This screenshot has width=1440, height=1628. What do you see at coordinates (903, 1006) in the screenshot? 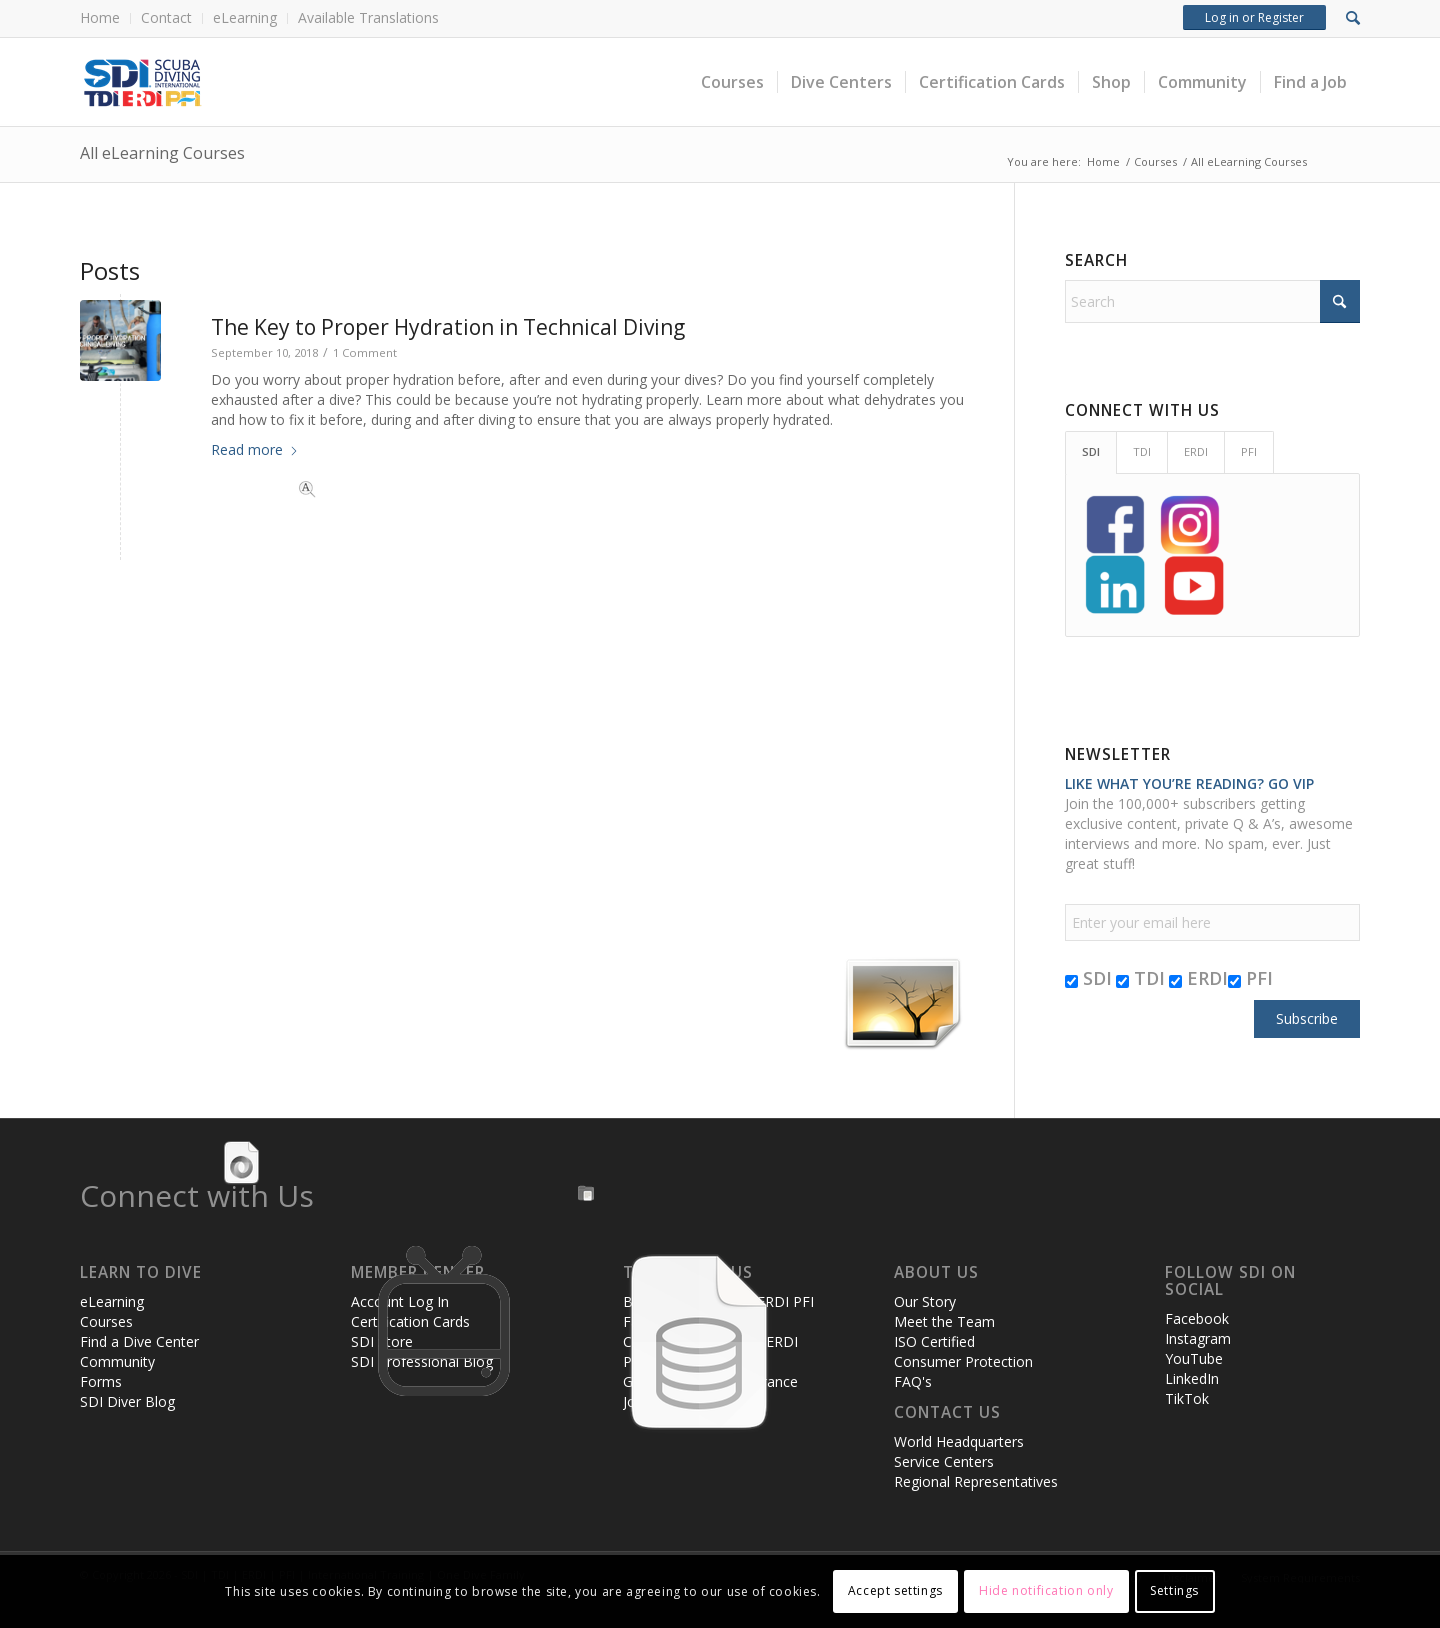
I see `indicates an image file type` at bounding box center [903, 1006].